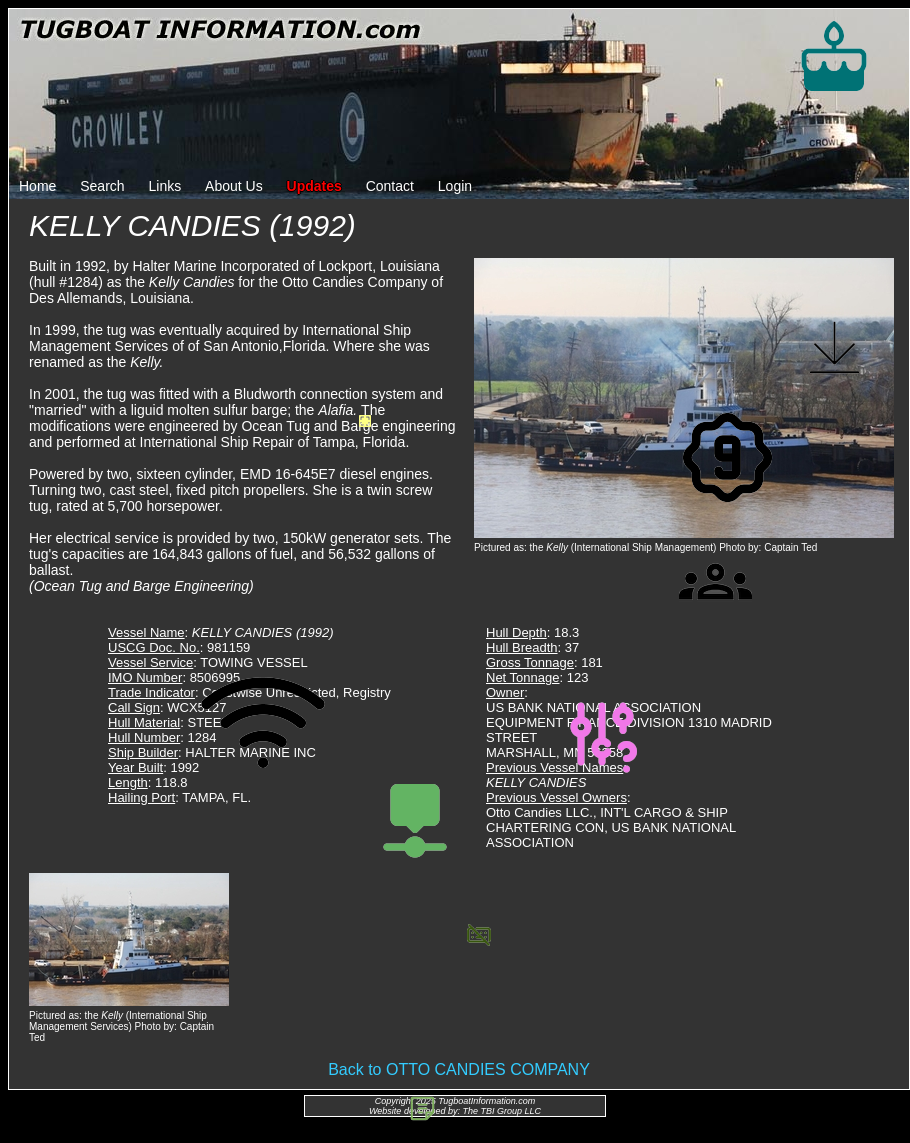  I want to click on access settings help or FAQ, so click(602, 734).